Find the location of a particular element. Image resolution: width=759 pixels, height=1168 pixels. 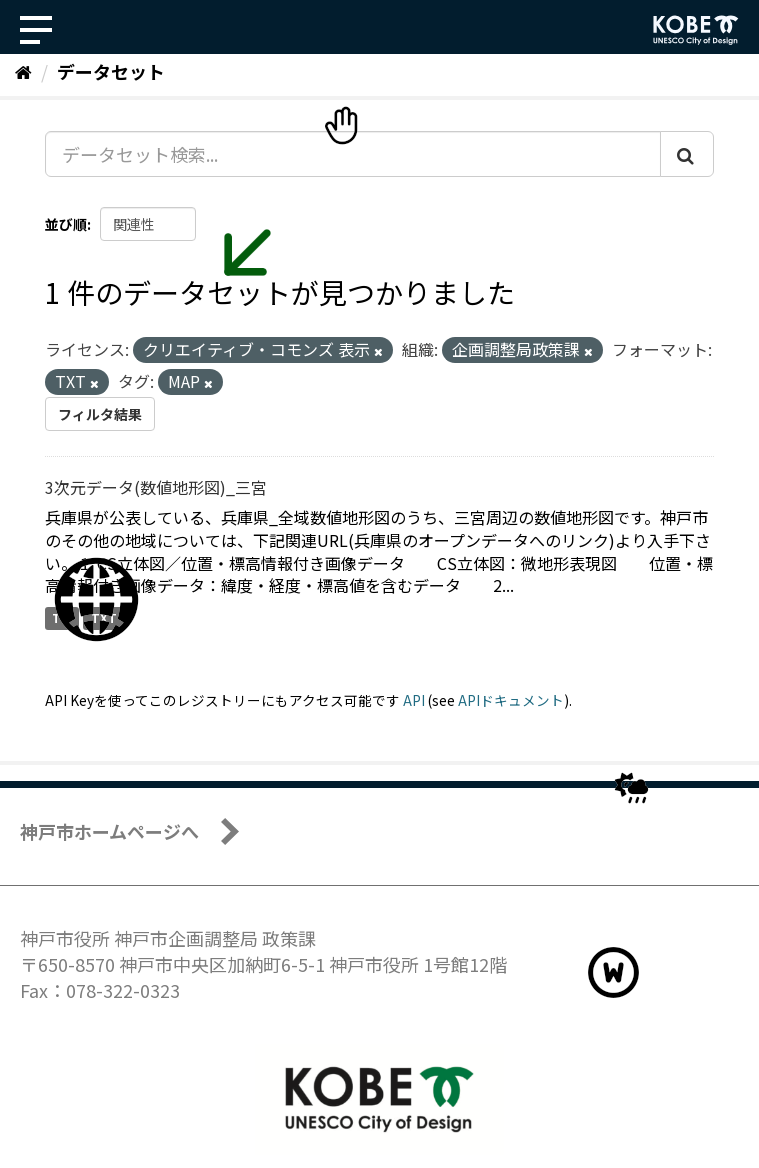

indicates west direction on a map is located at coordinates (613, 972).